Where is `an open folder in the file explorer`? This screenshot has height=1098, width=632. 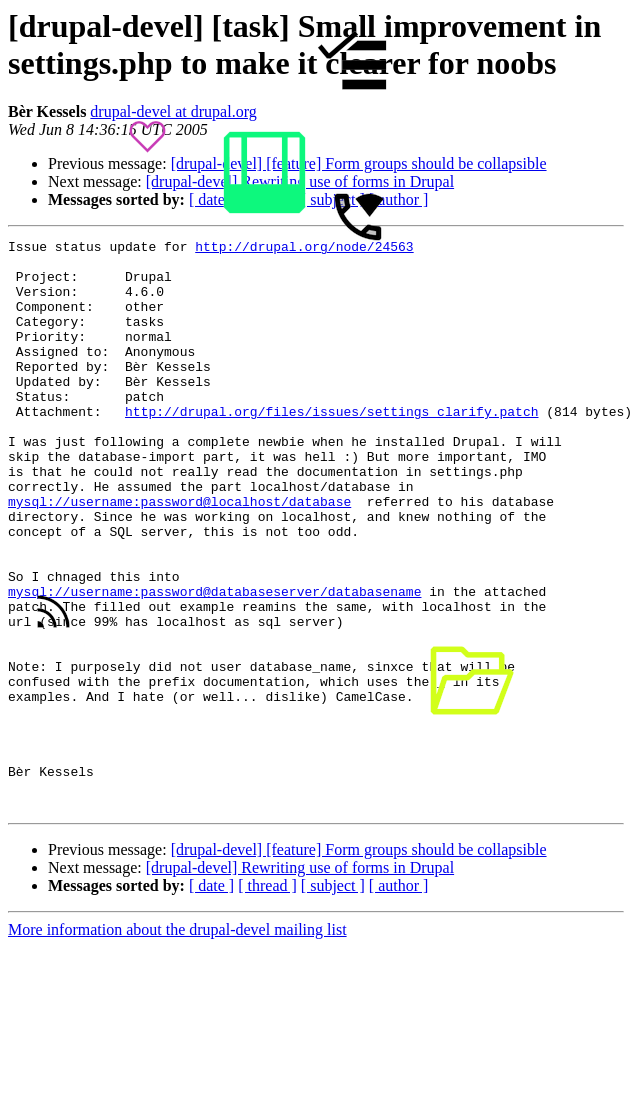
an open folder in the file explorer is located at coordinates (470, 680).